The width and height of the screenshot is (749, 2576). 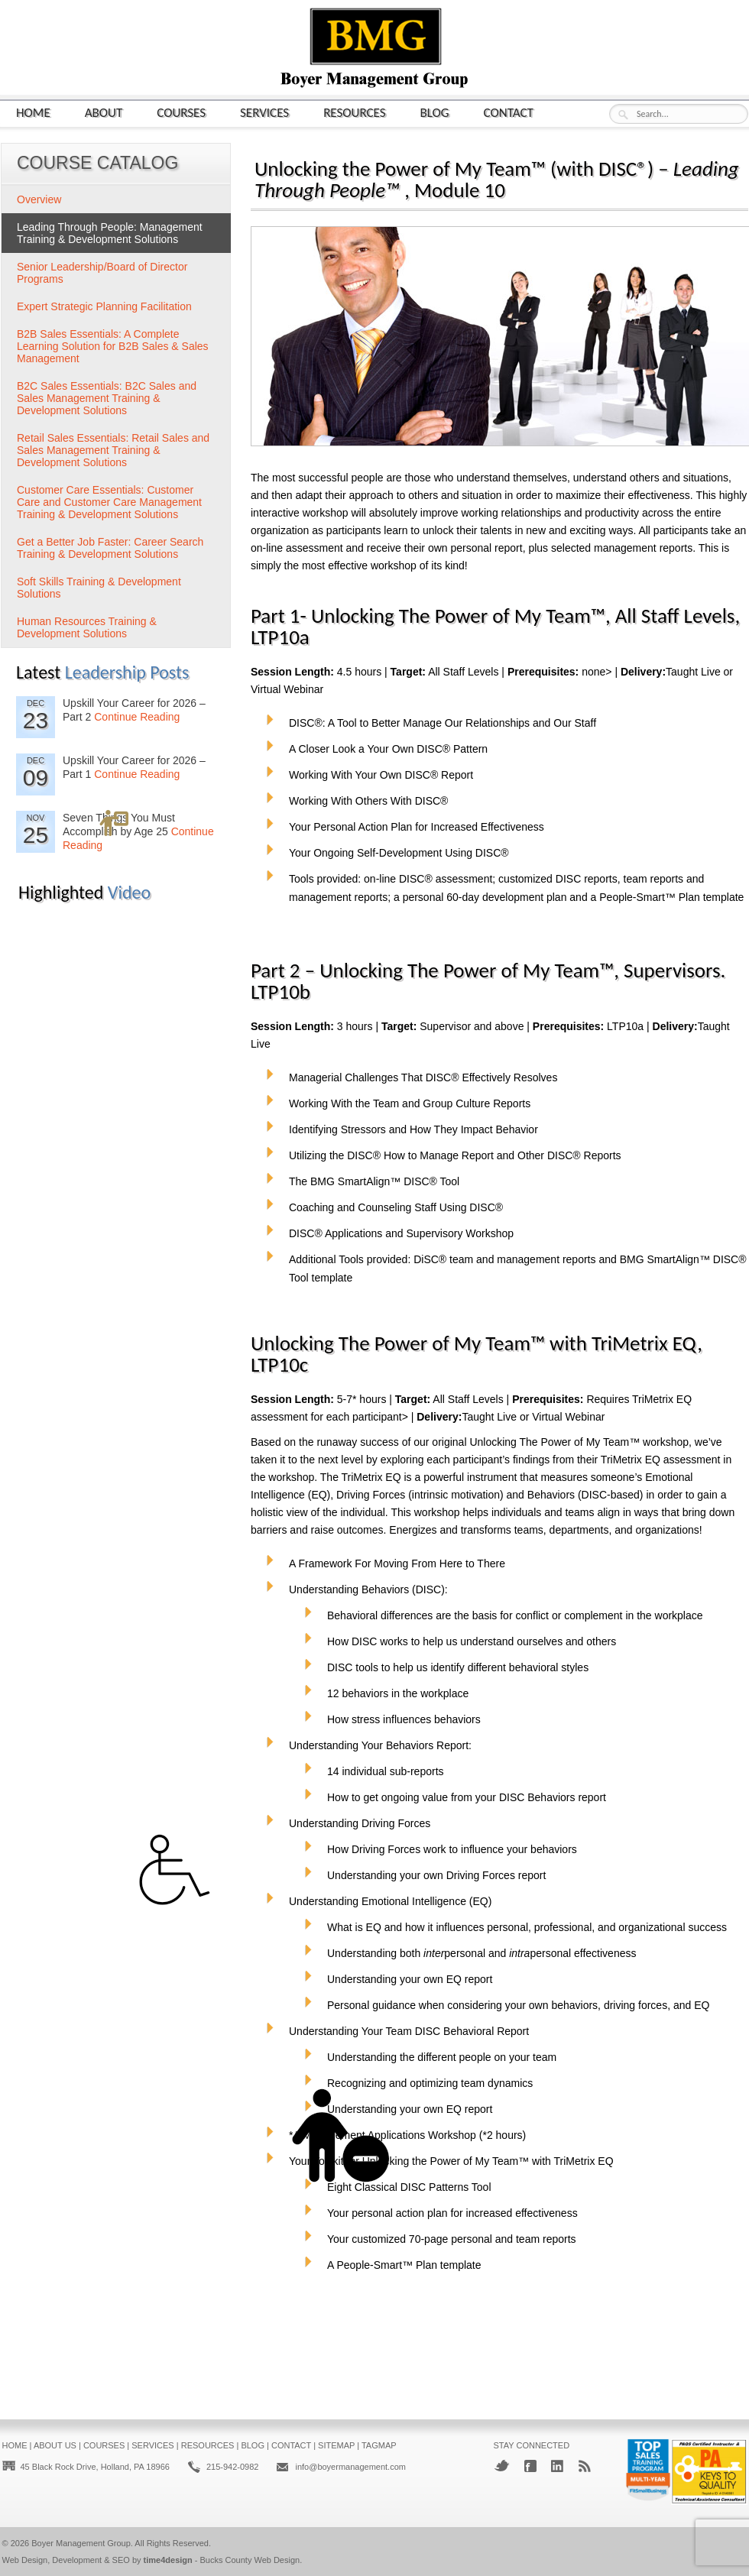 What do you see at coordinates (167, 1871) in the screenshot?
I see `indicates wheelchair accessible facilities` at bounding box center [167, 1871].